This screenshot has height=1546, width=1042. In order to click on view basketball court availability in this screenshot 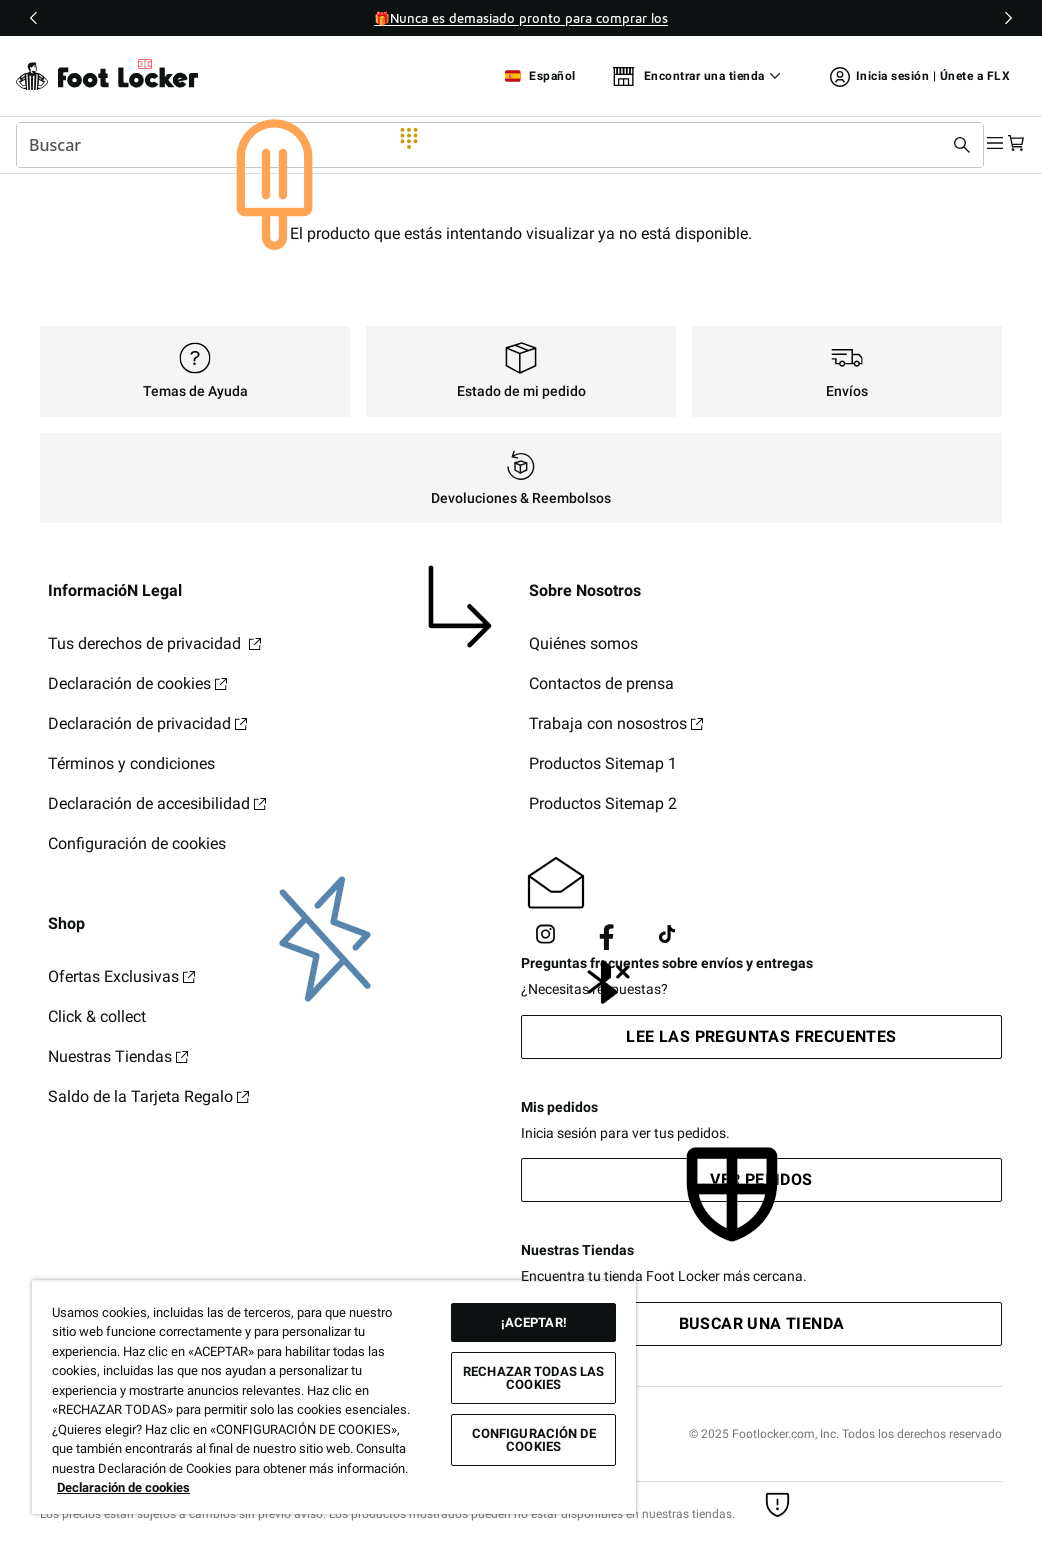, I will do `click(145, 64)`.